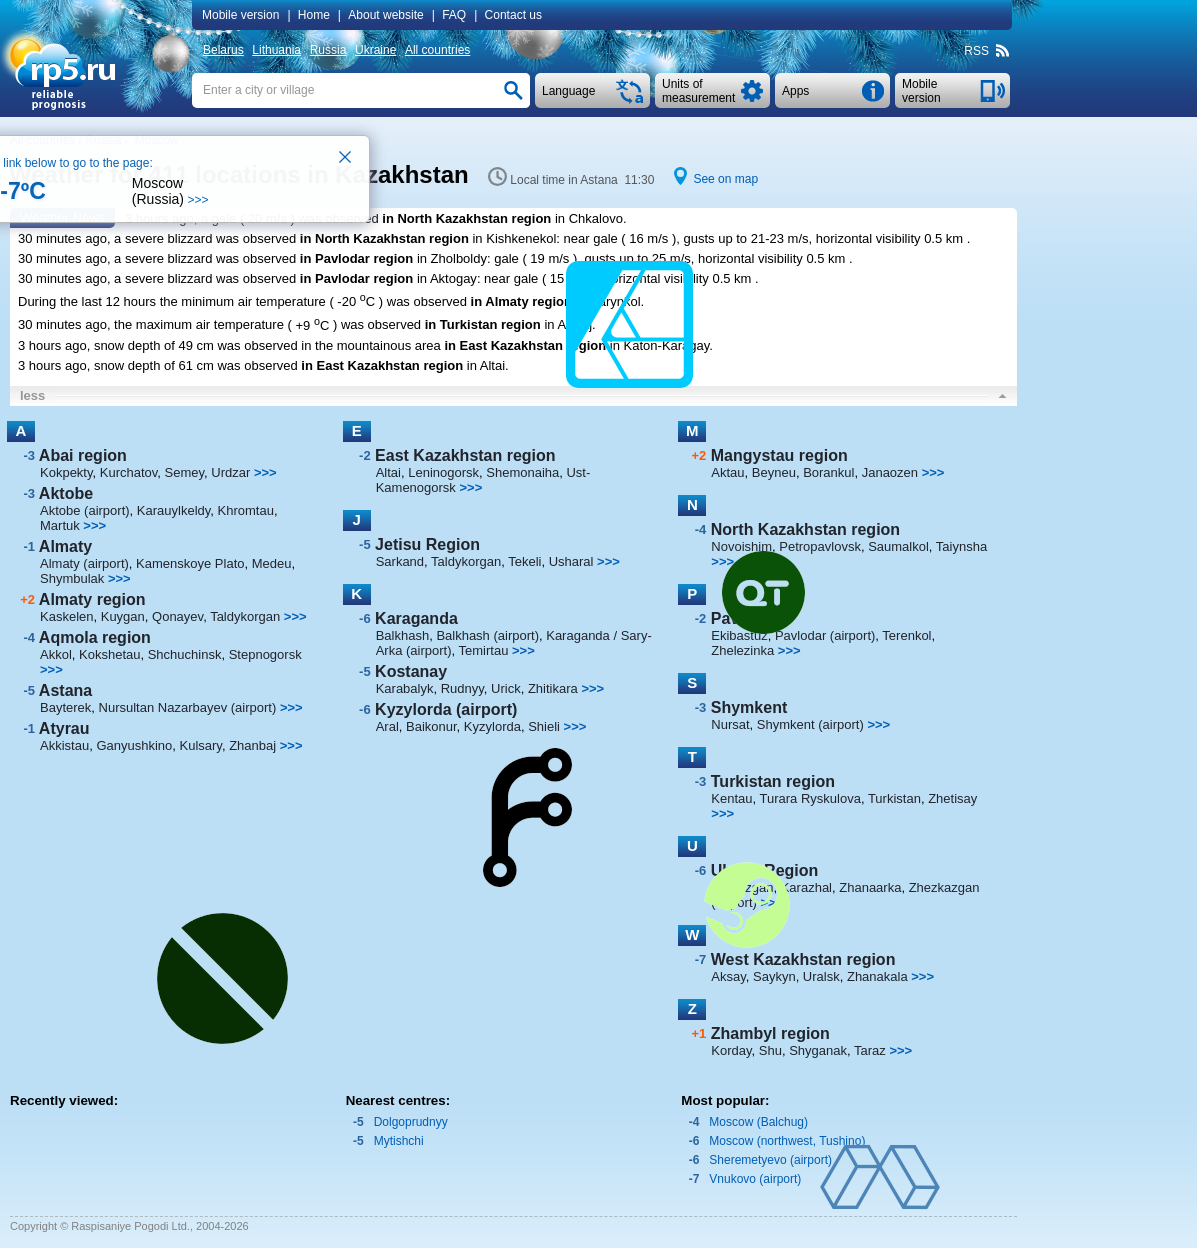 The image size is (1197, 1248). What do you see at coordinates (747, 905) in the screenshot?
I see `open Steam gaming platform` at bounding box center [747, 905].